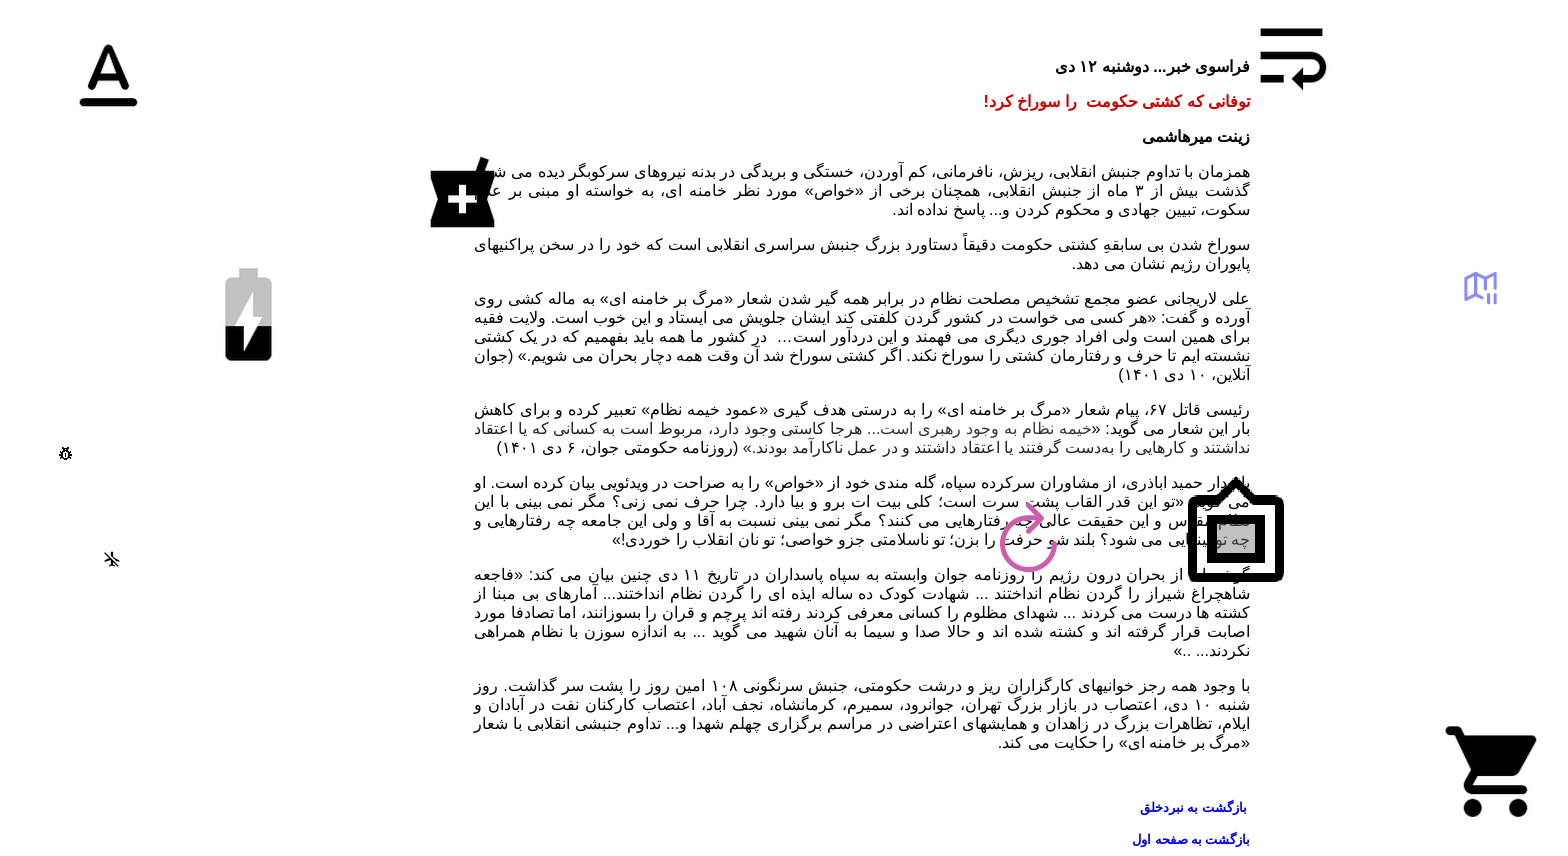 The width and height of the screenshot is (1568, 856). What do you see at coordinates (1495, 771) in the screenshot?
I see `view nearby grocery stores` at bounding box center [1495, 771].